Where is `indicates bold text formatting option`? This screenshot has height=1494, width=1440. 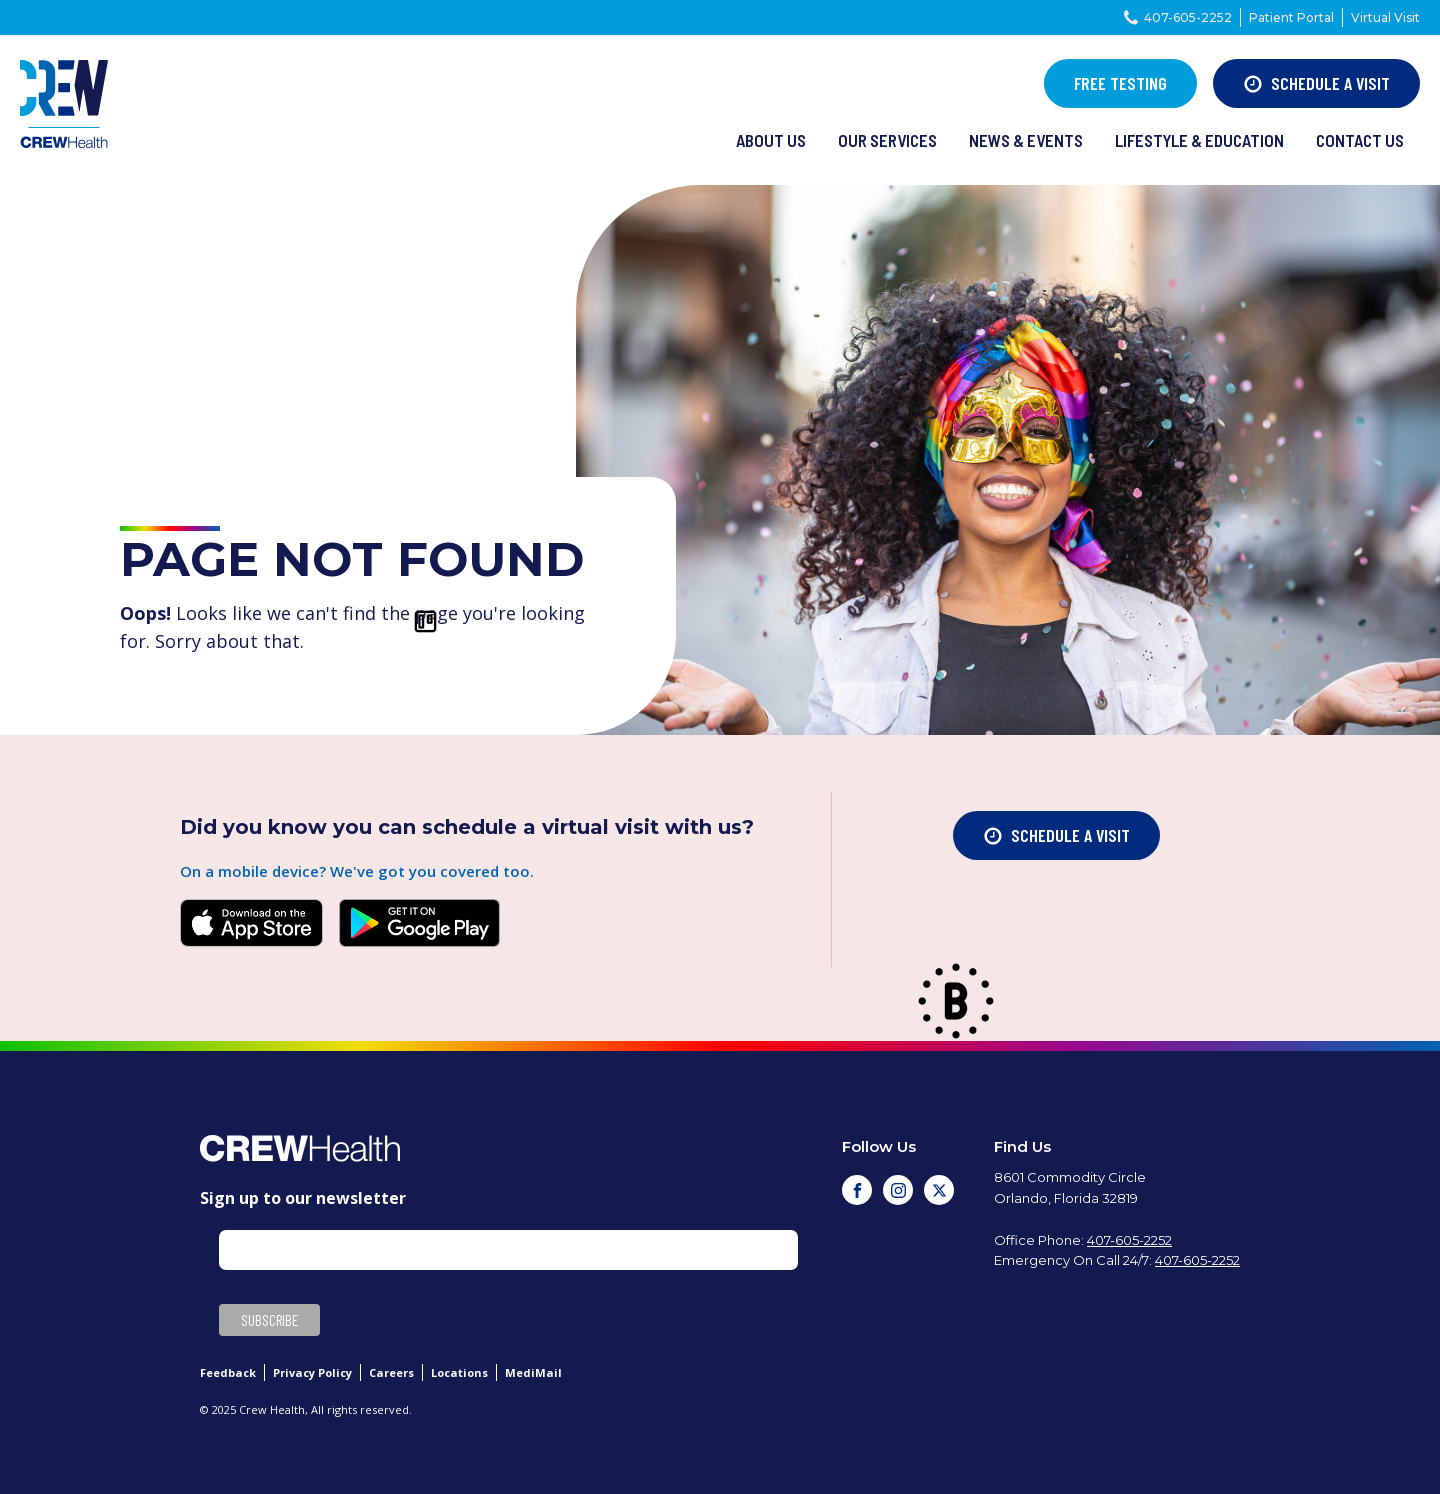 indicates bold text formatting option is located at coordinates (956, 1001).